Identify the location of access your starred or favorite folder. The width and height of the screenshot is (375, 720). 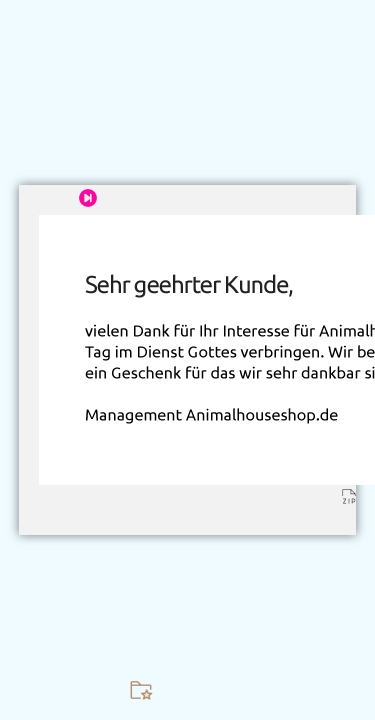
(141, 690).